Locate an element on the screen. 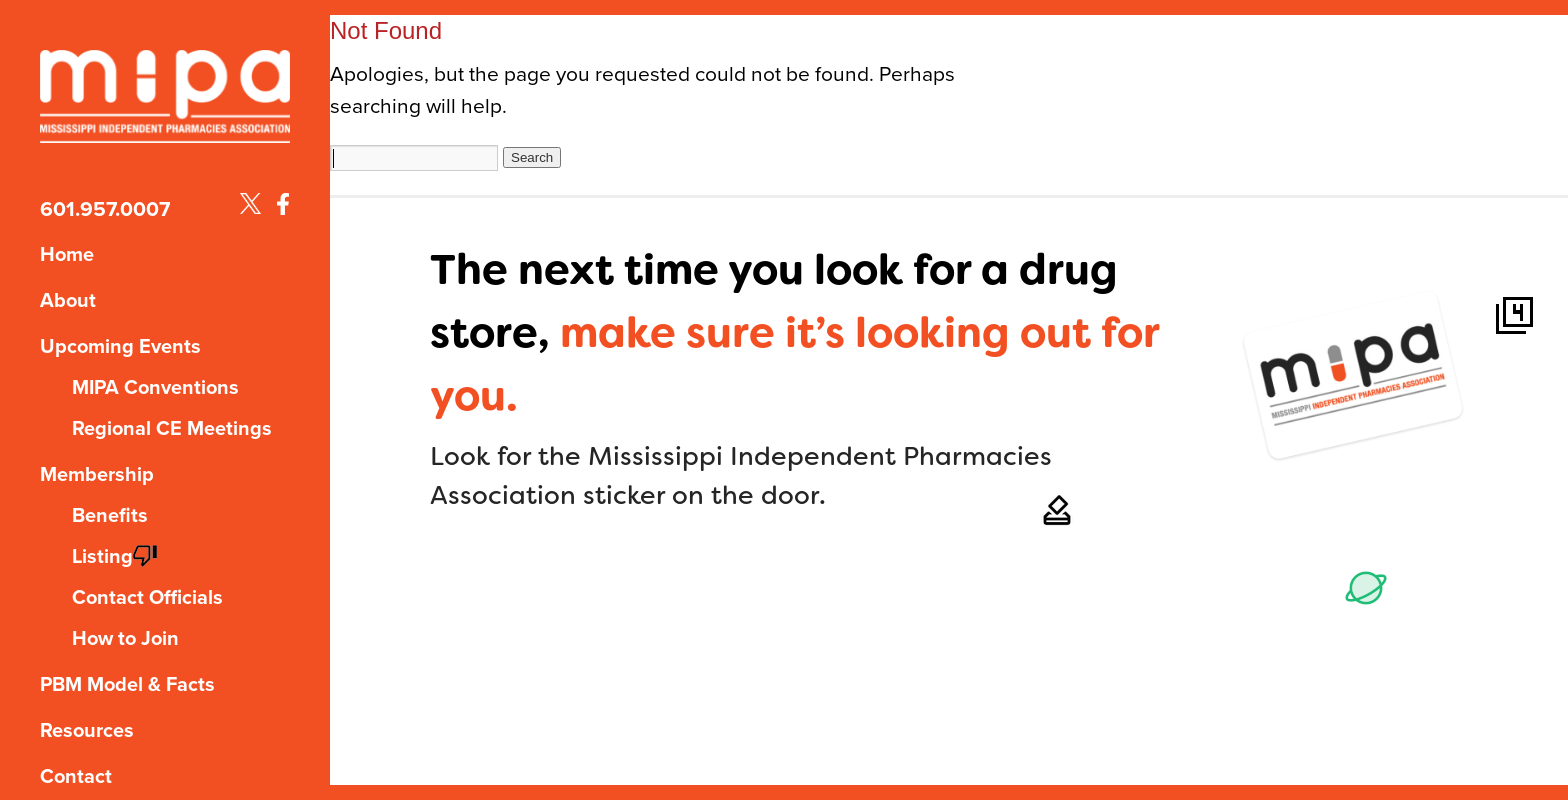 This screenshot has height=800, width=1568. dislike or downvote content is located at coordinates (145, 555).